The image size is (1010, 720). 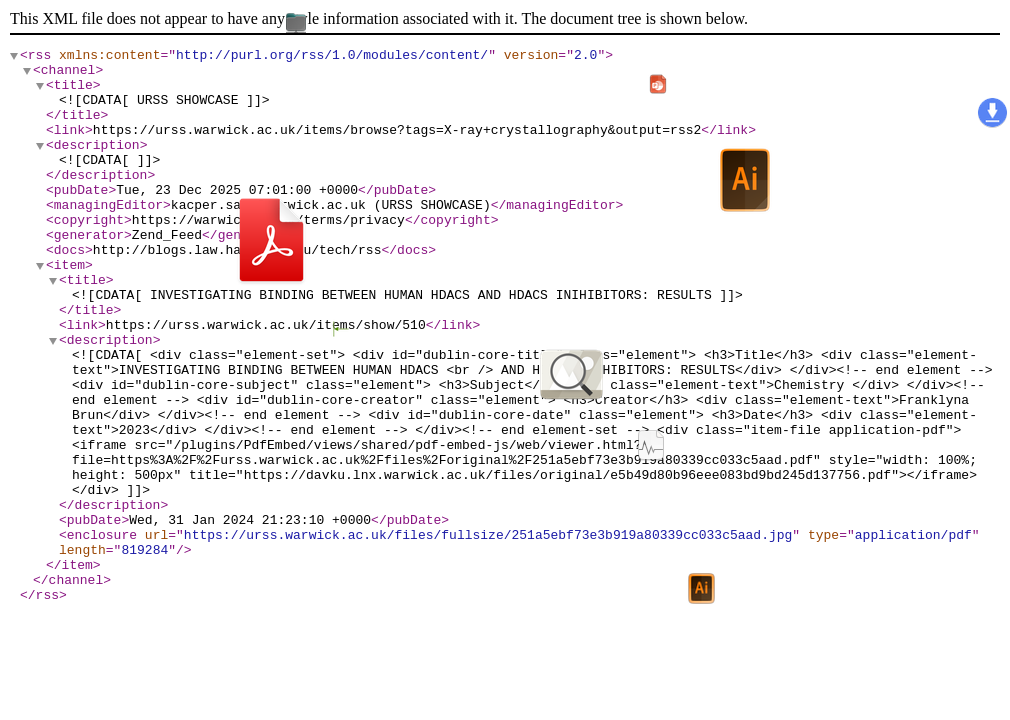 I want to click on view system log file, so click(x=651, y=445).